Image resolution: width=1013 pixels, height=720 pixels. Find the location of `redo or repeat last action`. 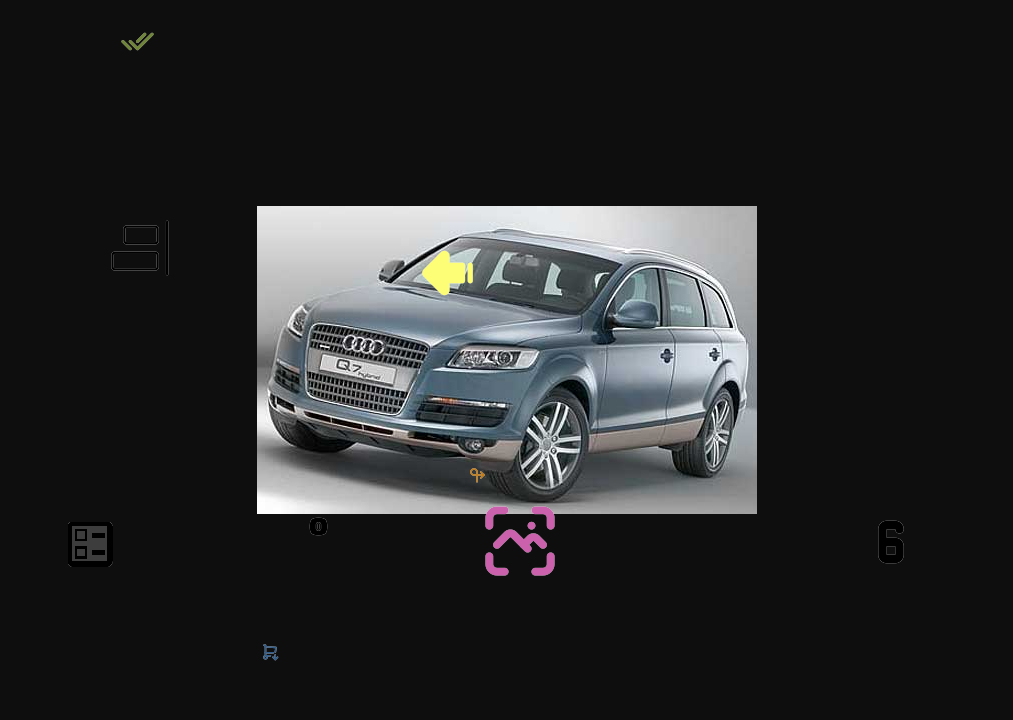

redo or repeat last action is located at coordinates (477, 475).